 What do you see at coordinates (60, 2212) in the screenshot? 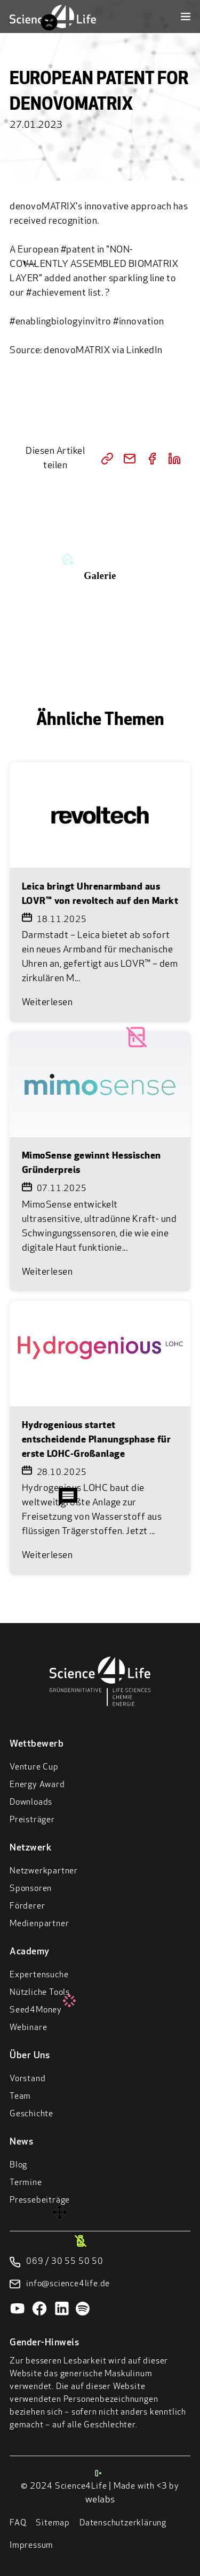
I see `move or drag an element freely` at bounding box center [60, 2212].